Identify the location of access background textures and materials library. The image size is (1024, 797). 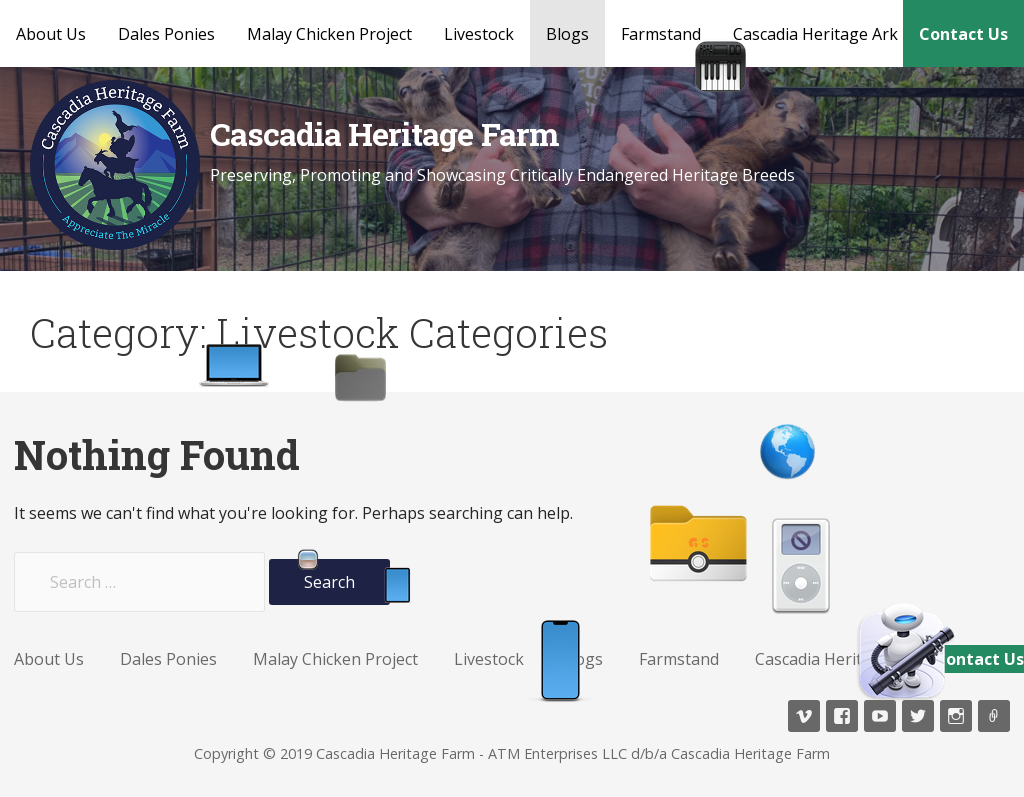
(308, 561).